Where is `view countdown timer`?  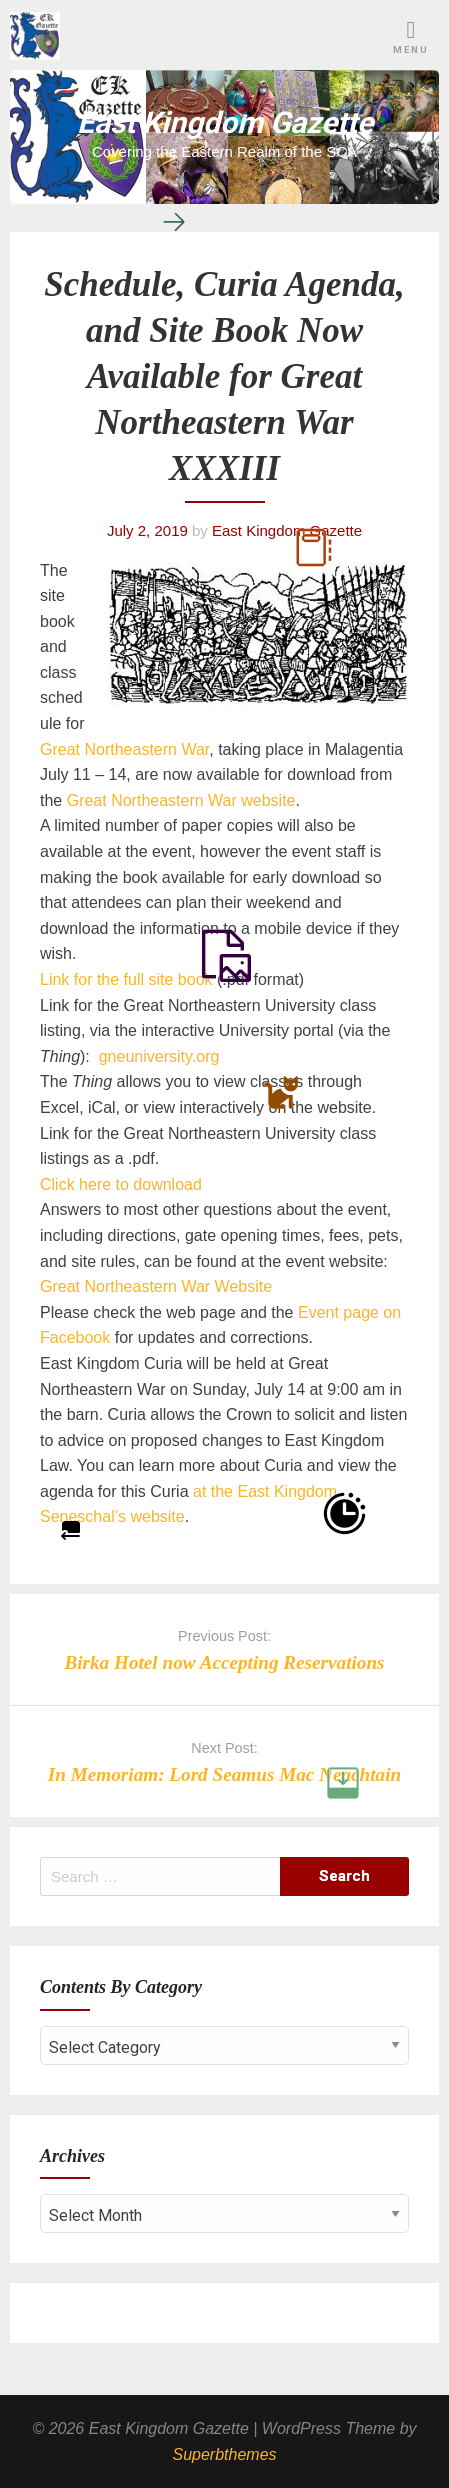
view countdown timer is located at coordinates (344, 1513).